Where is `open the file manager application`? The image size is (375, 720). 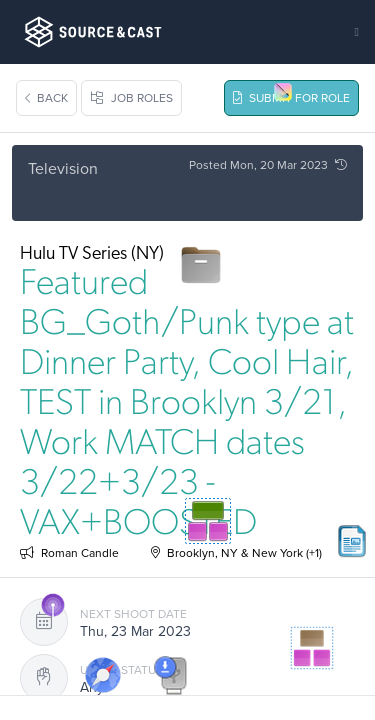 open the file manager application is located at coordinates (201, 265).